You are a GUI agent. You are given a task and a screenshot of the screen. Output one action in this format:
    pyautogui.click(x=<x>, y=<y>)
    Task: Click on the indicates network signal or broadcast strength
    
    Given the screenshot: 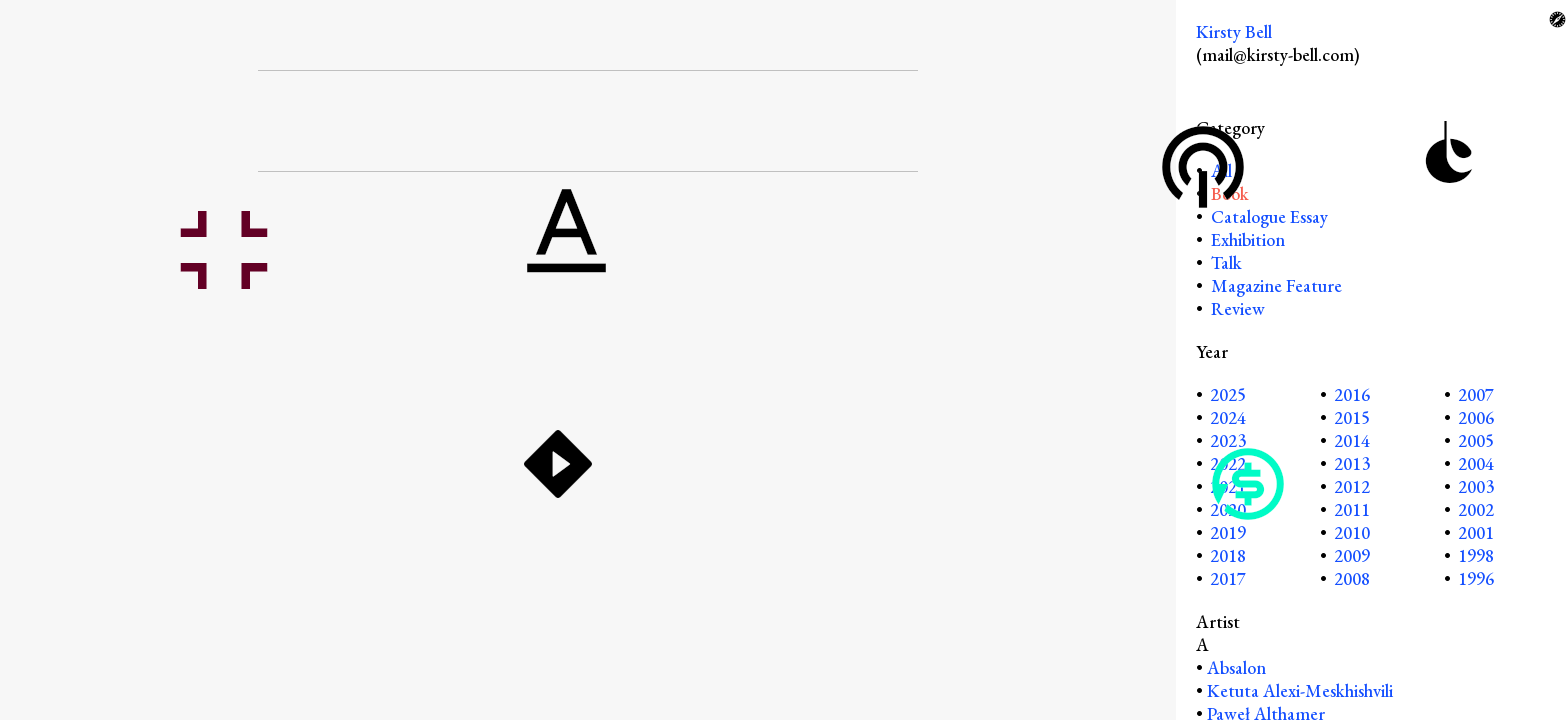 What is the action you would take?
    pyautogui.click(x=1203, y=167)
    